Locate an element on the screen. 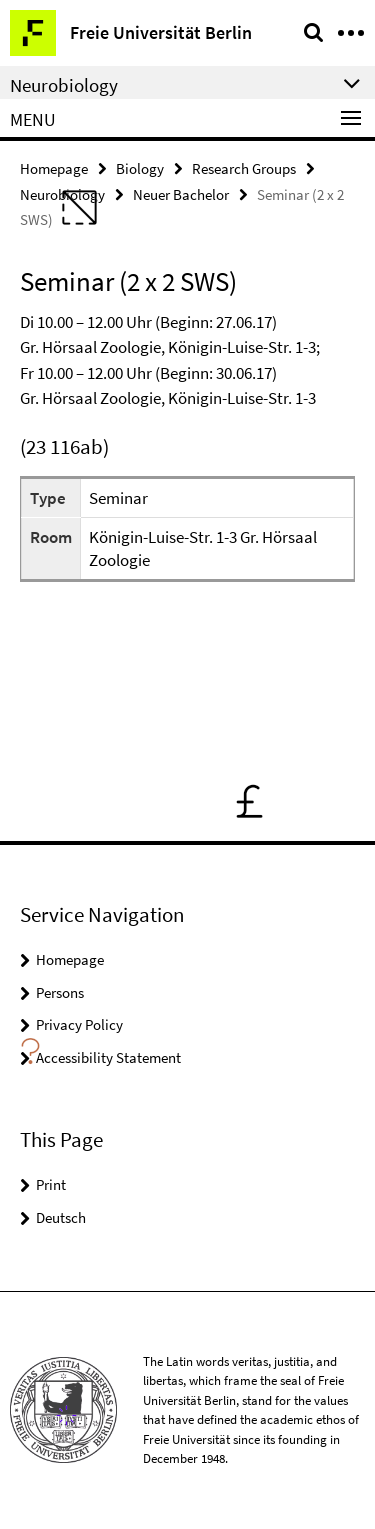 The image size is (375, 1529). indicates british pound sterling currency is located at coordinates (251, 802).